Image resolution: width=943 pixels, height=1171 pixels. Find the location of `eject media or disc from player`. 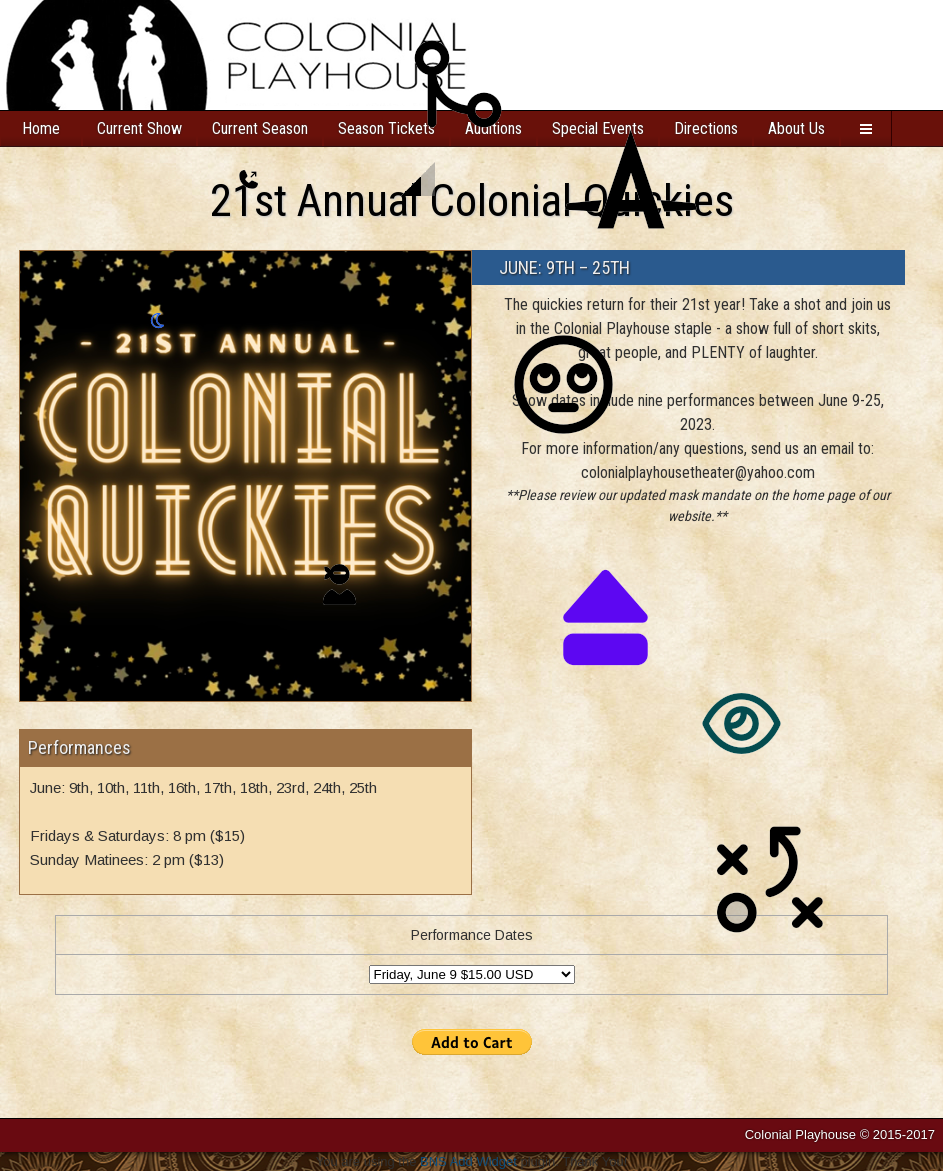

eject media or disc from player is located at coordinates (605, 617).